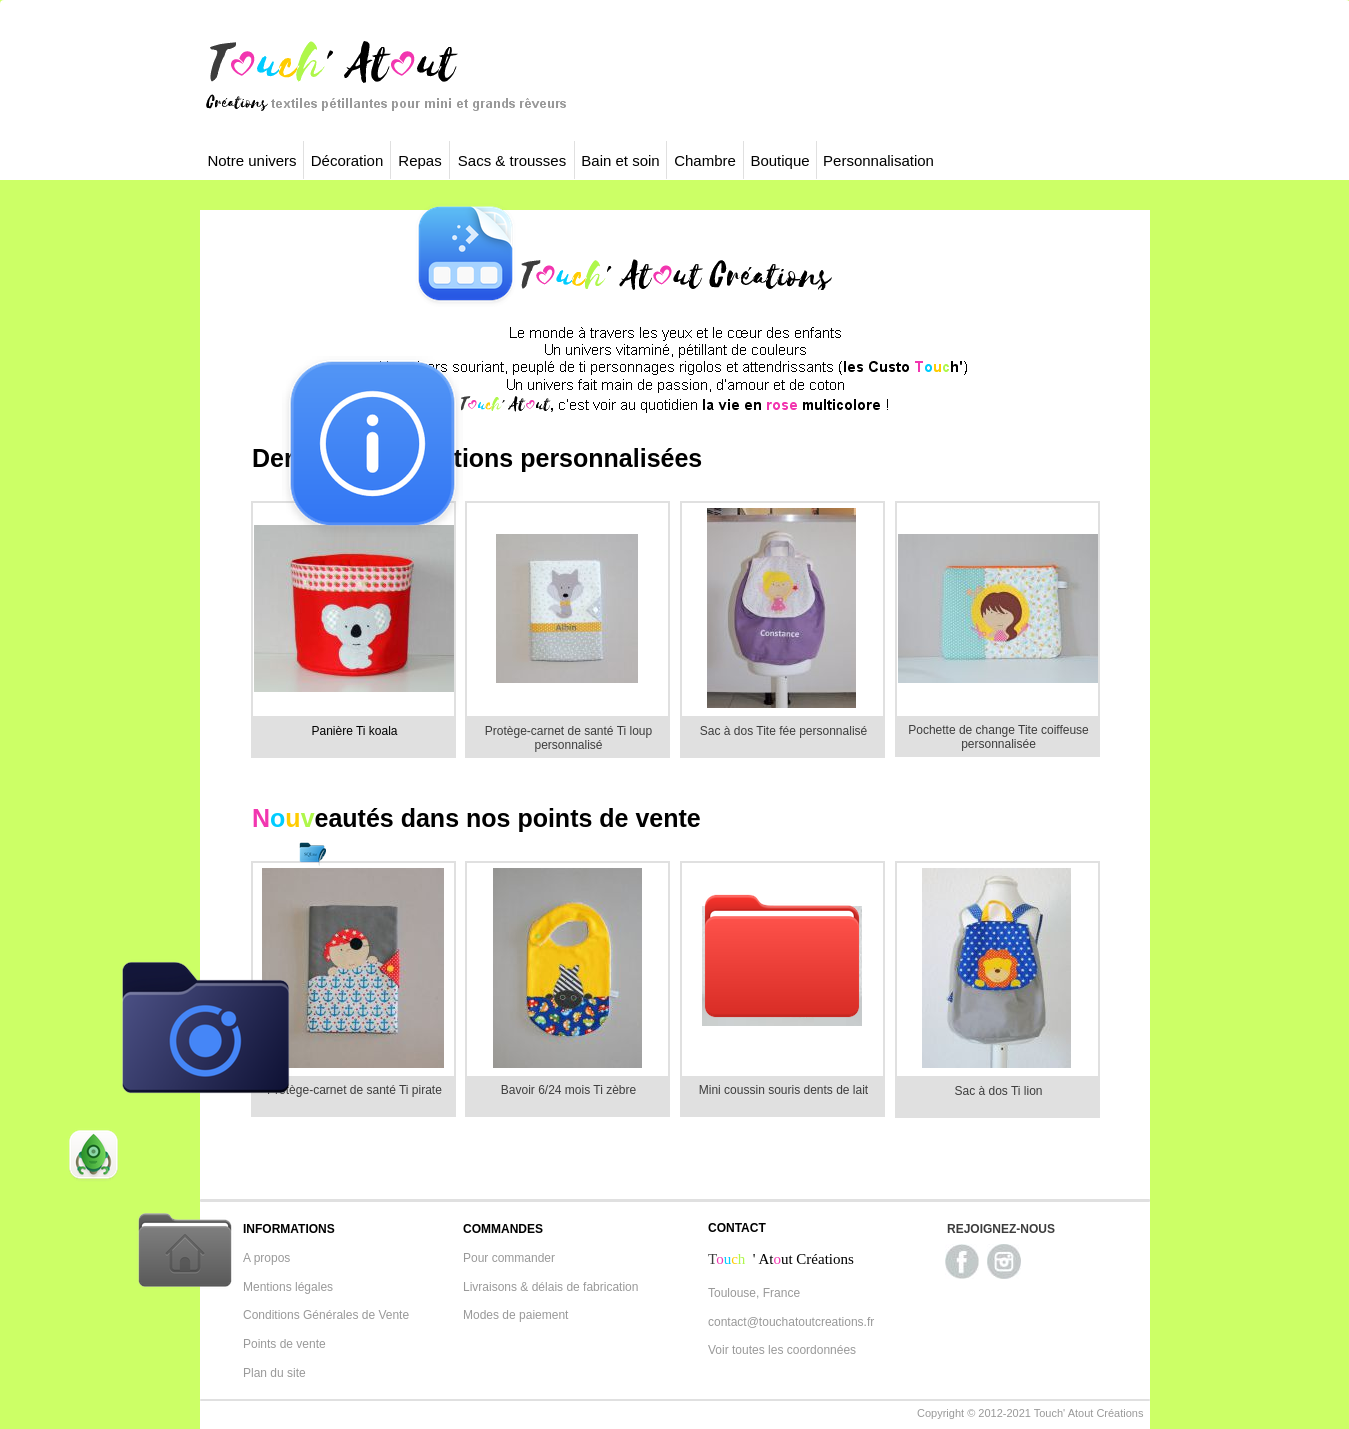 The image size is (1349, 1429). I want to click on view system information and details, so click(372, 446).